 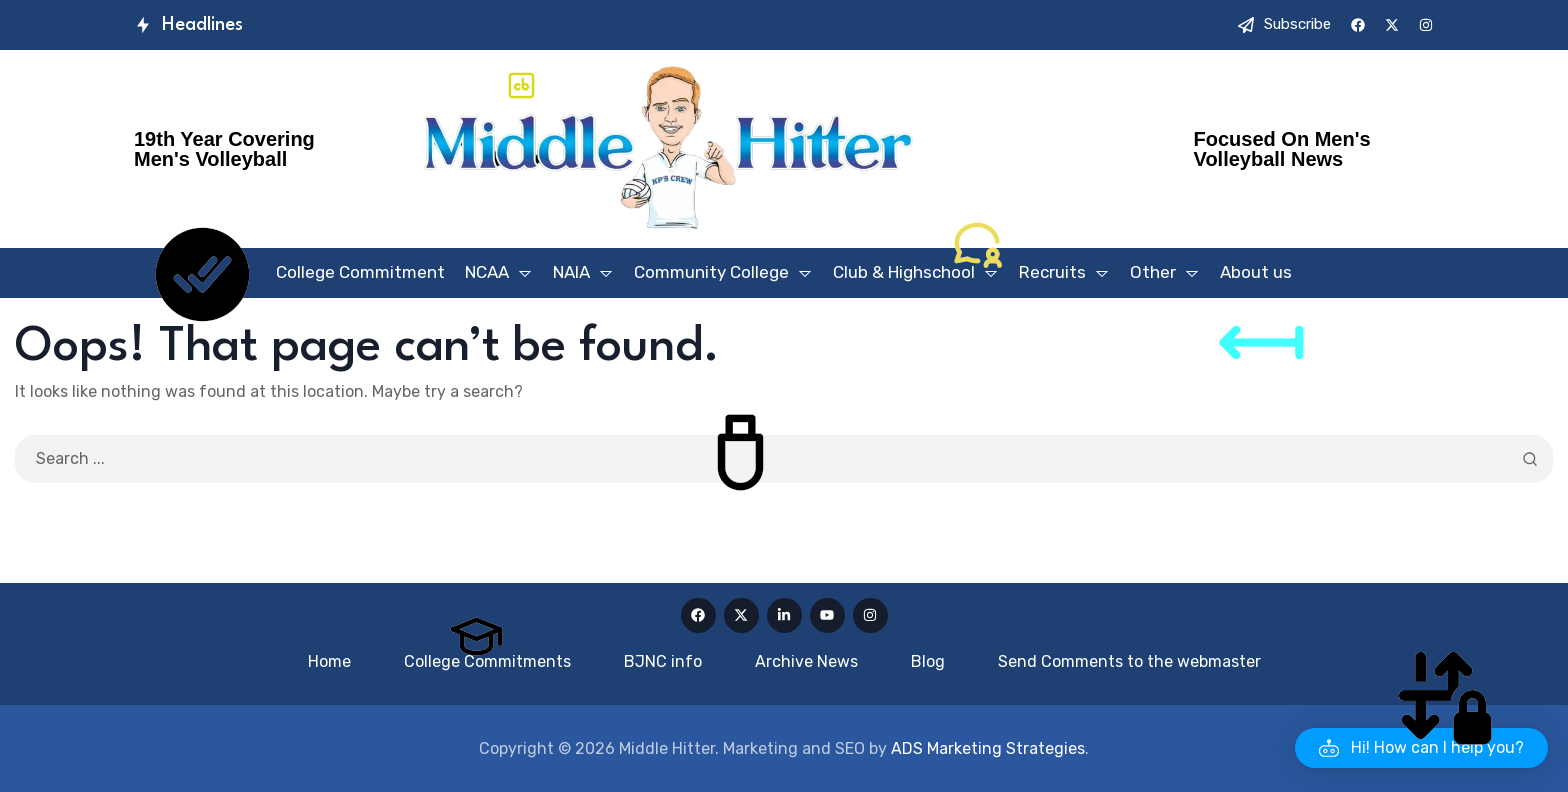 What do you see at coordinates (1261, 342) in the screenshot?
I see `navigate back to previous screen` at bounding box center [1261, 342].